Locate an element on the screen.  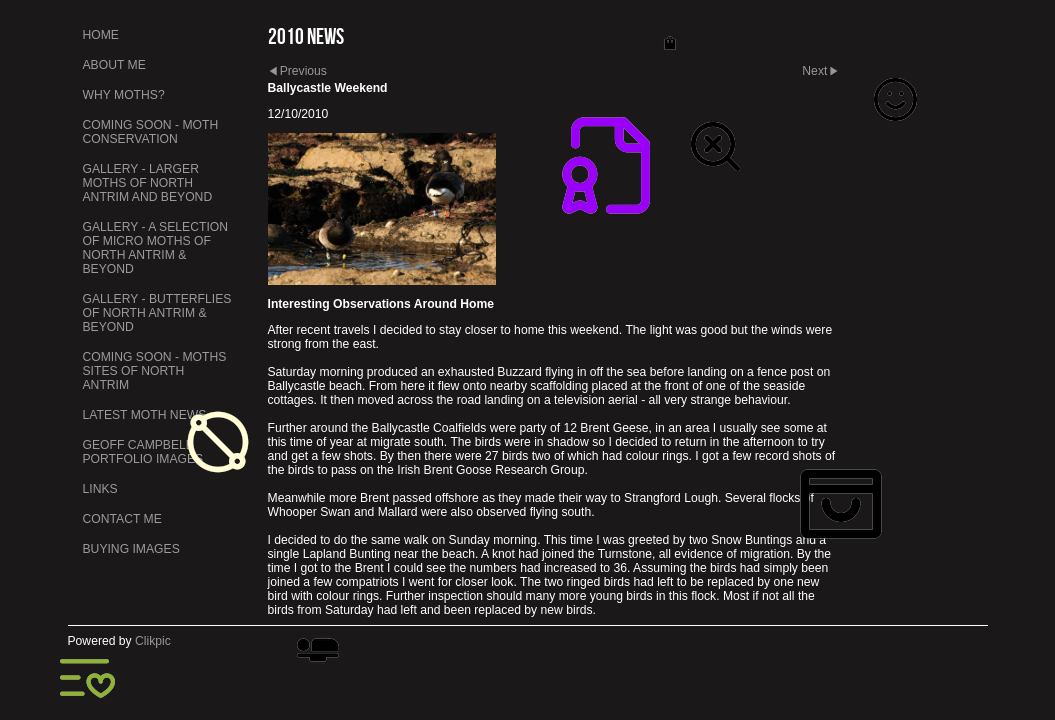
clear search query is located at coordinates (715, 146).